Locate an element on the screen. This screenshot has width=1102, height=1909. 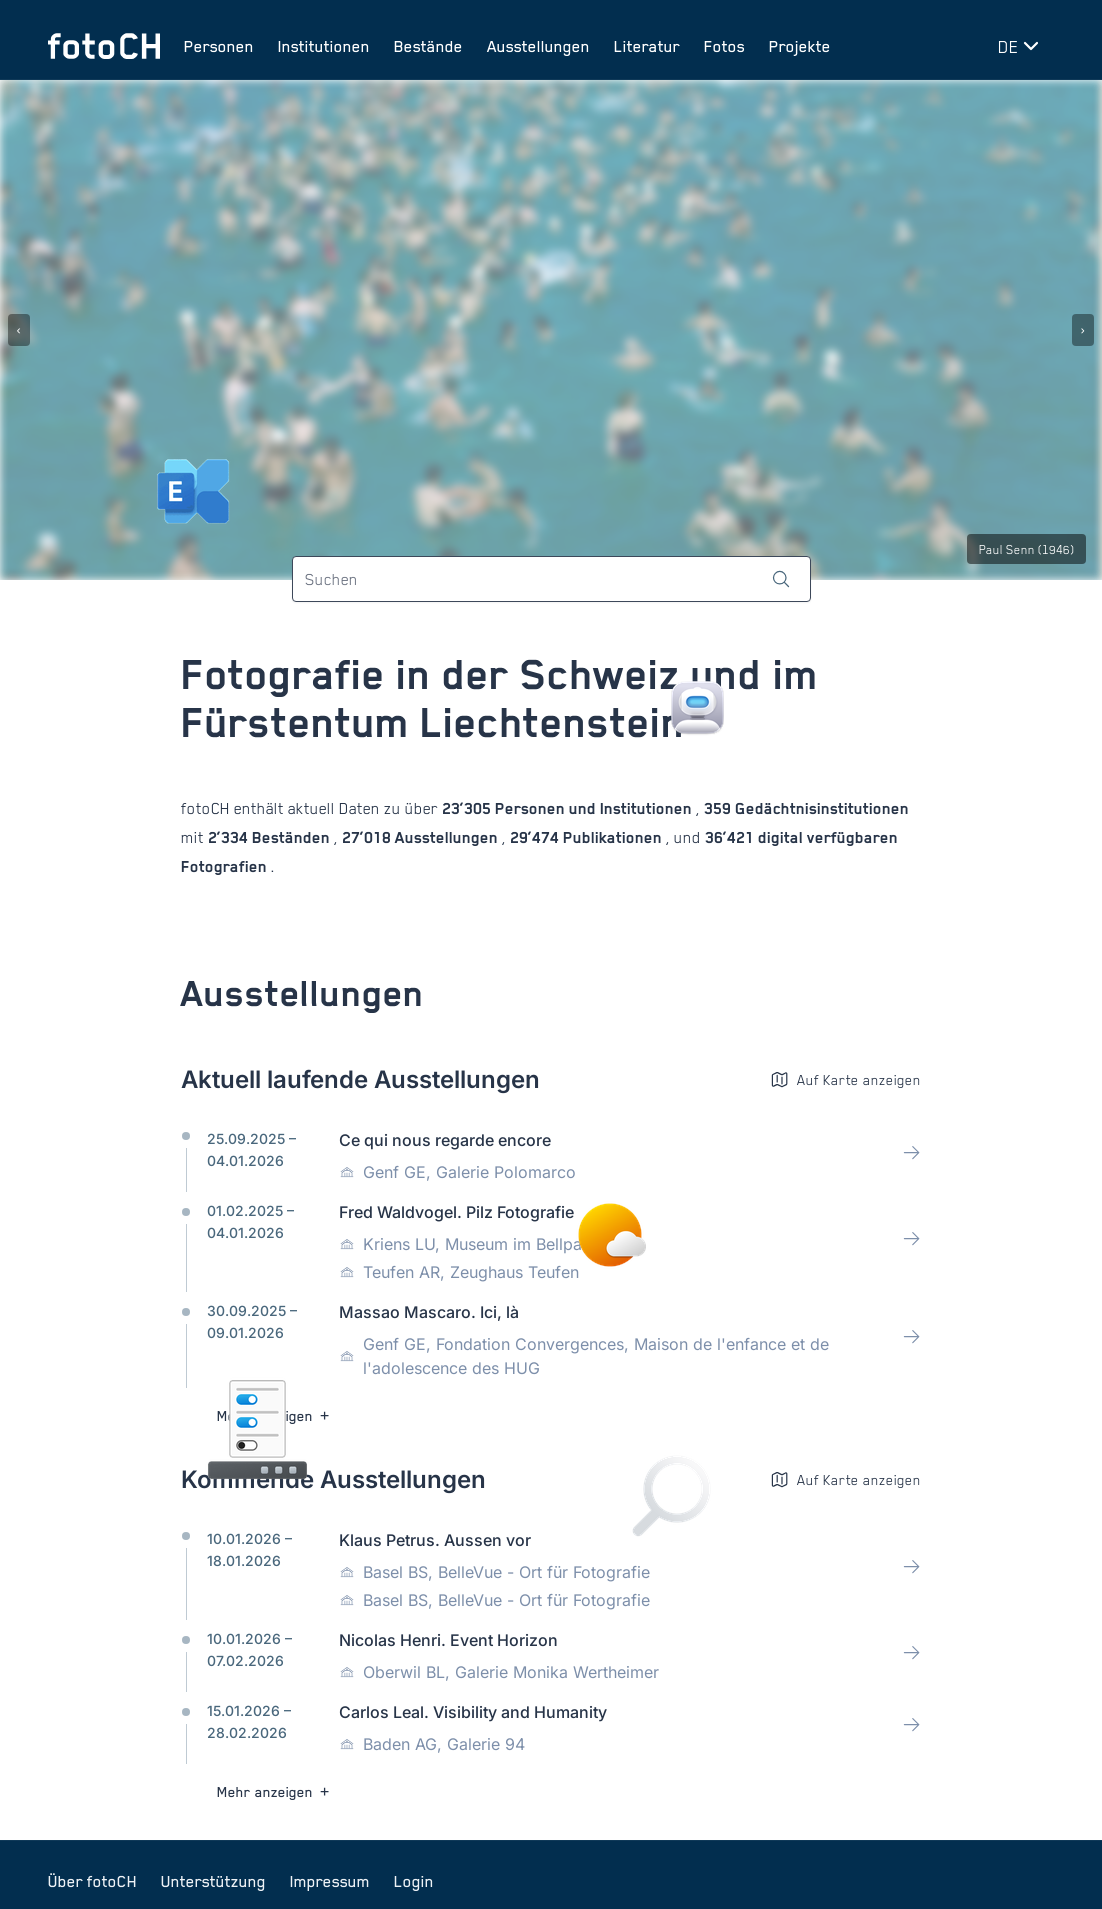
access settings or preferences is located at coordinates (257, 1429).